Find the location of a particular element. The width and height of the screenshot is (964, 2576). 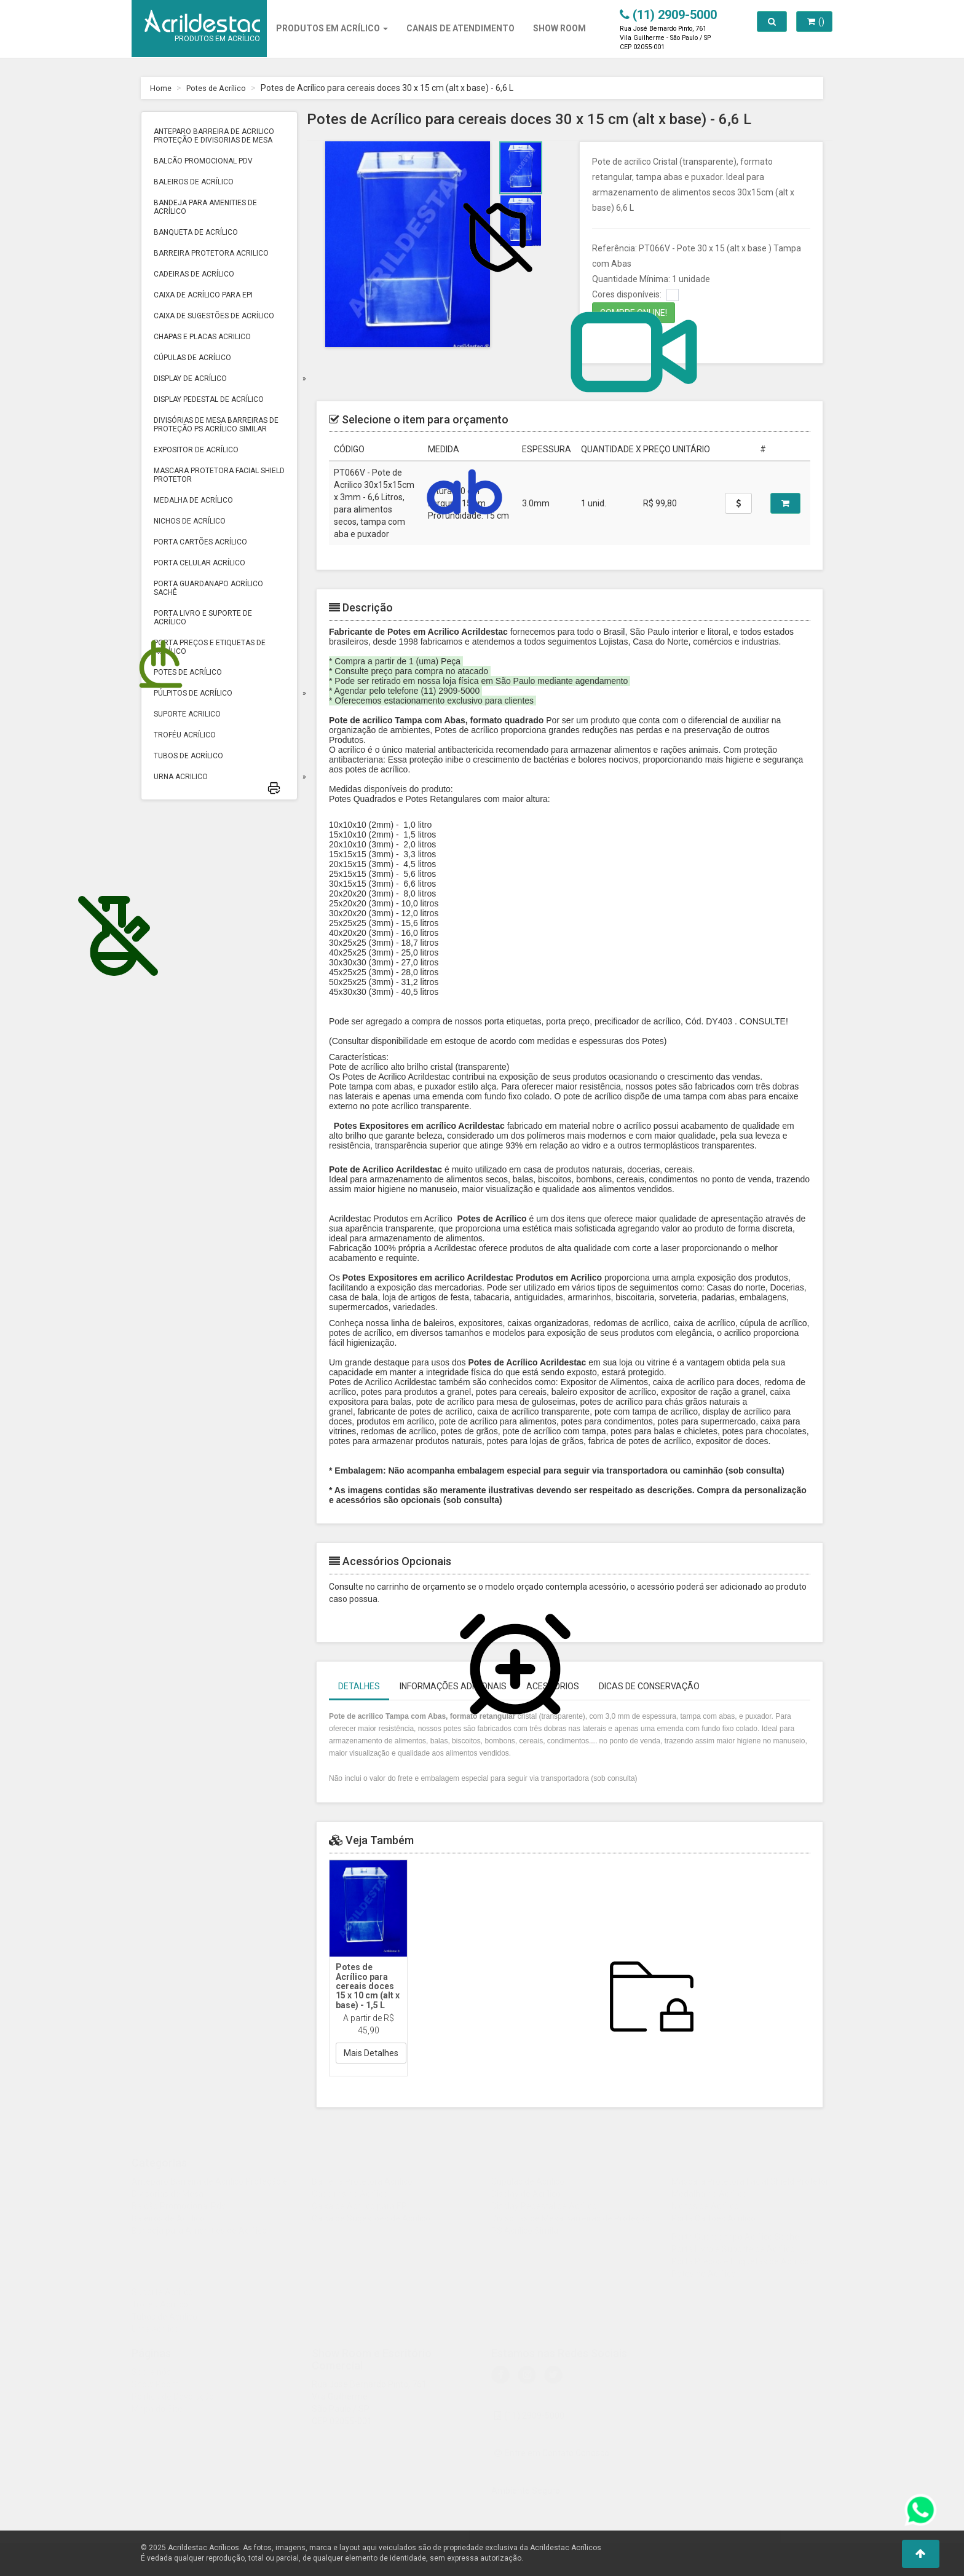

indicates georgian lari currency is located at coordinates (160, 664).